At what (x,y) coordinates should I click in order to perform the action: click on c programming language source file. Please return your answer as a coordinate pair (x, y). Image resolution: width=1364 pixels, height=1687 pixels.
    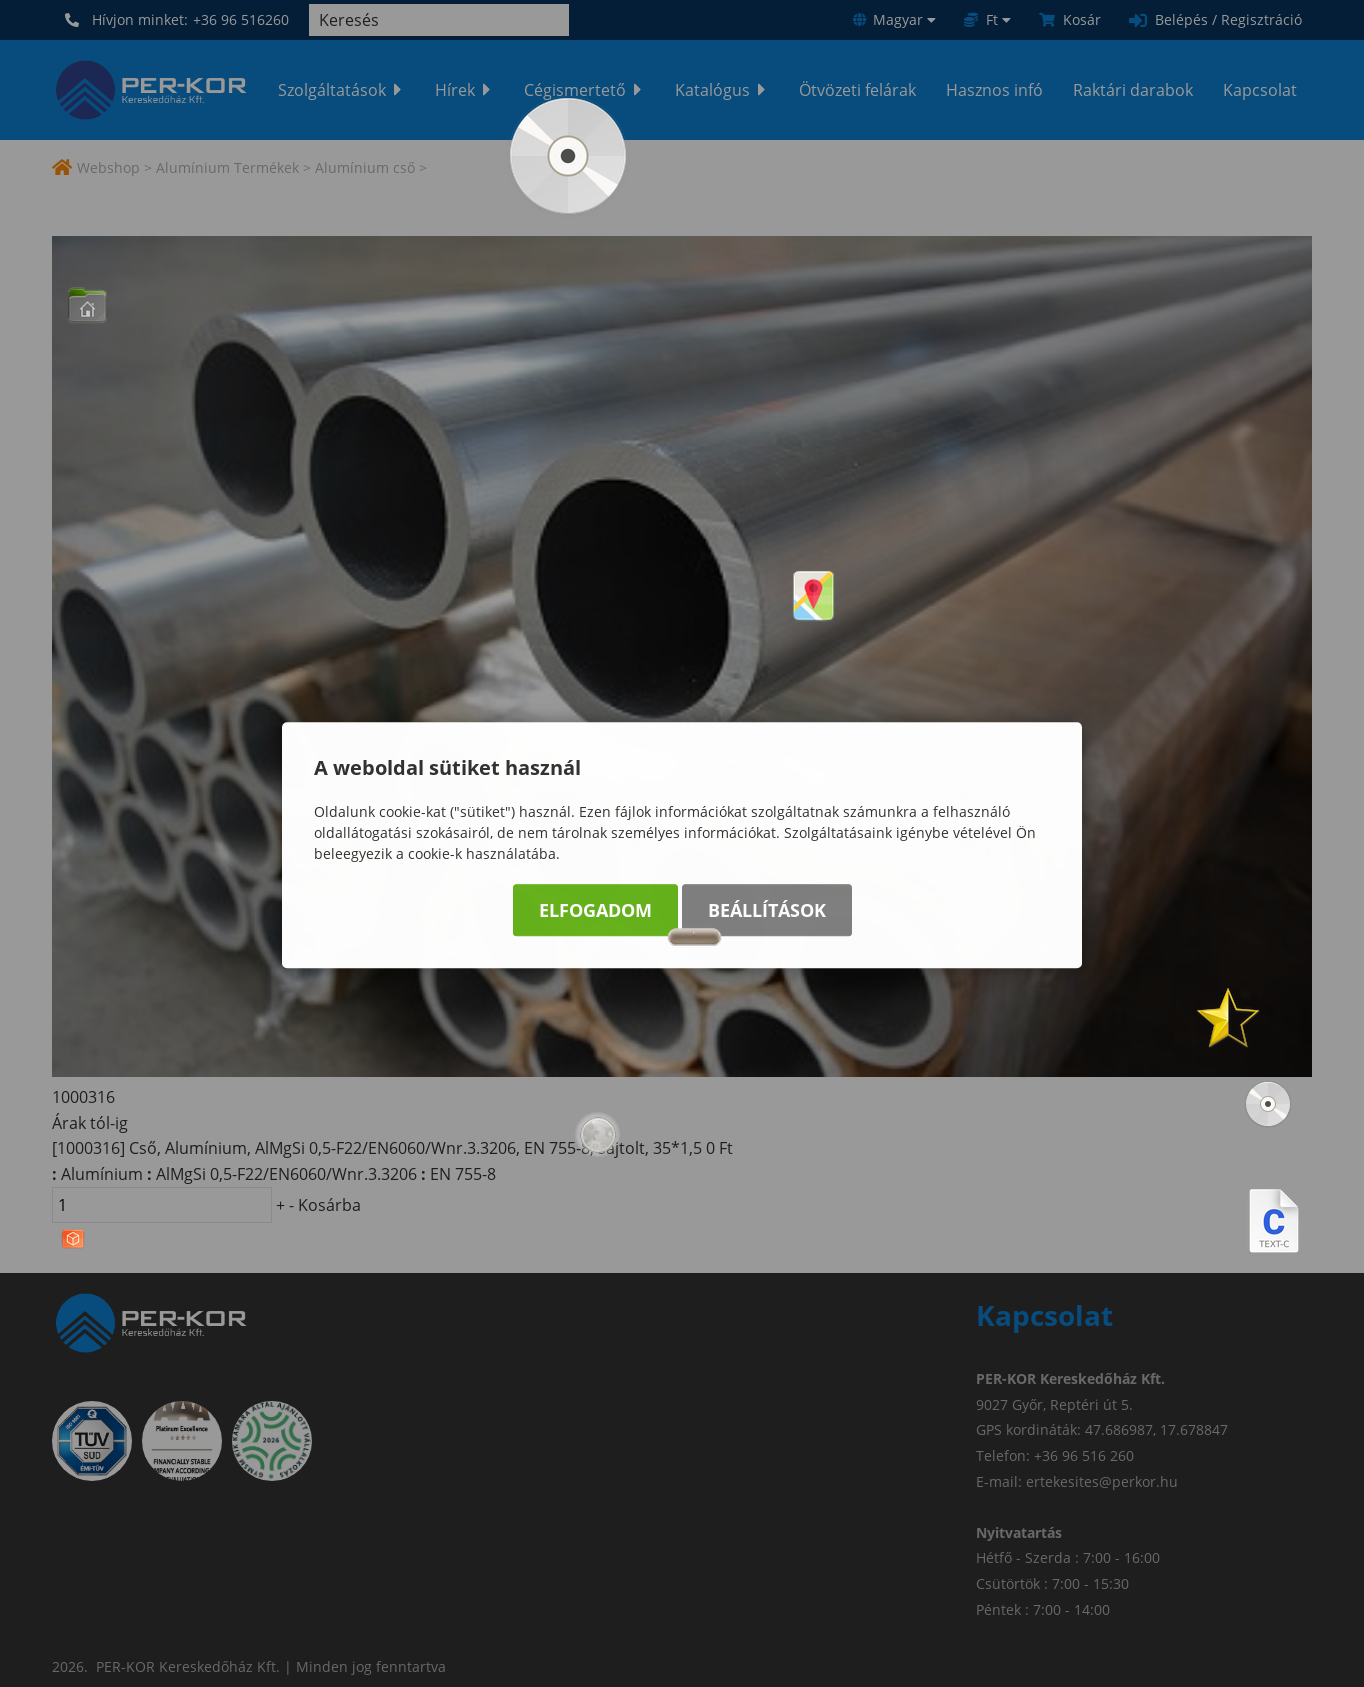
    Looking at the image, I should click on (1274, 1222).